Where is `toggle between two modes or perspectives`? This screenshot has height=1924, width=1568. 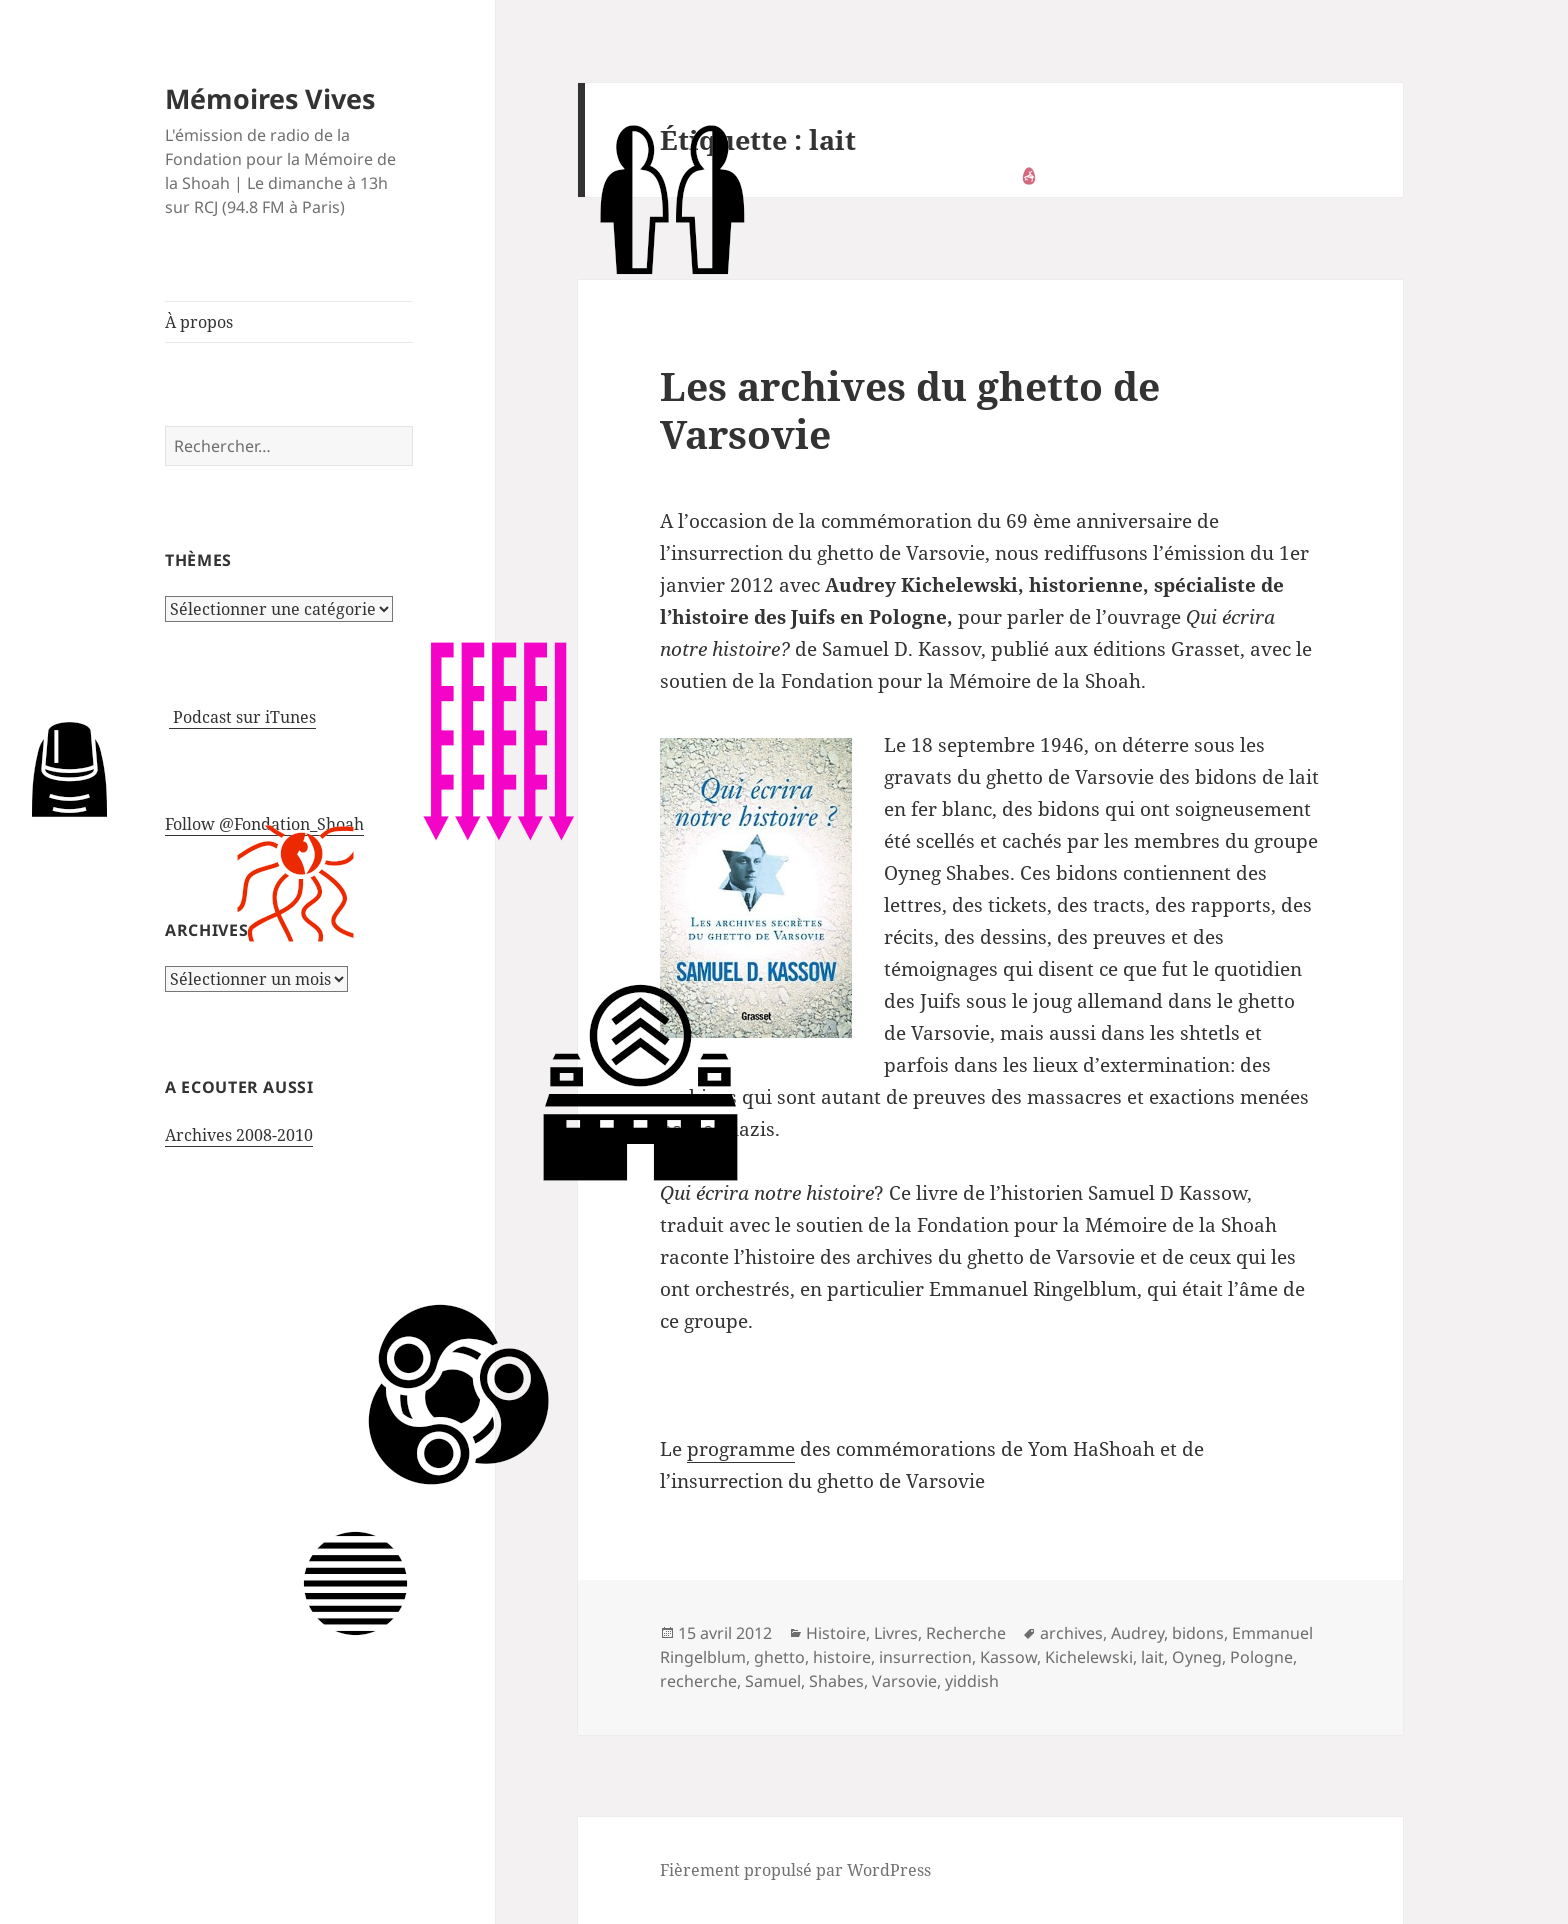
toggle between two modes or perspectives is located at coordinates (671, 198).